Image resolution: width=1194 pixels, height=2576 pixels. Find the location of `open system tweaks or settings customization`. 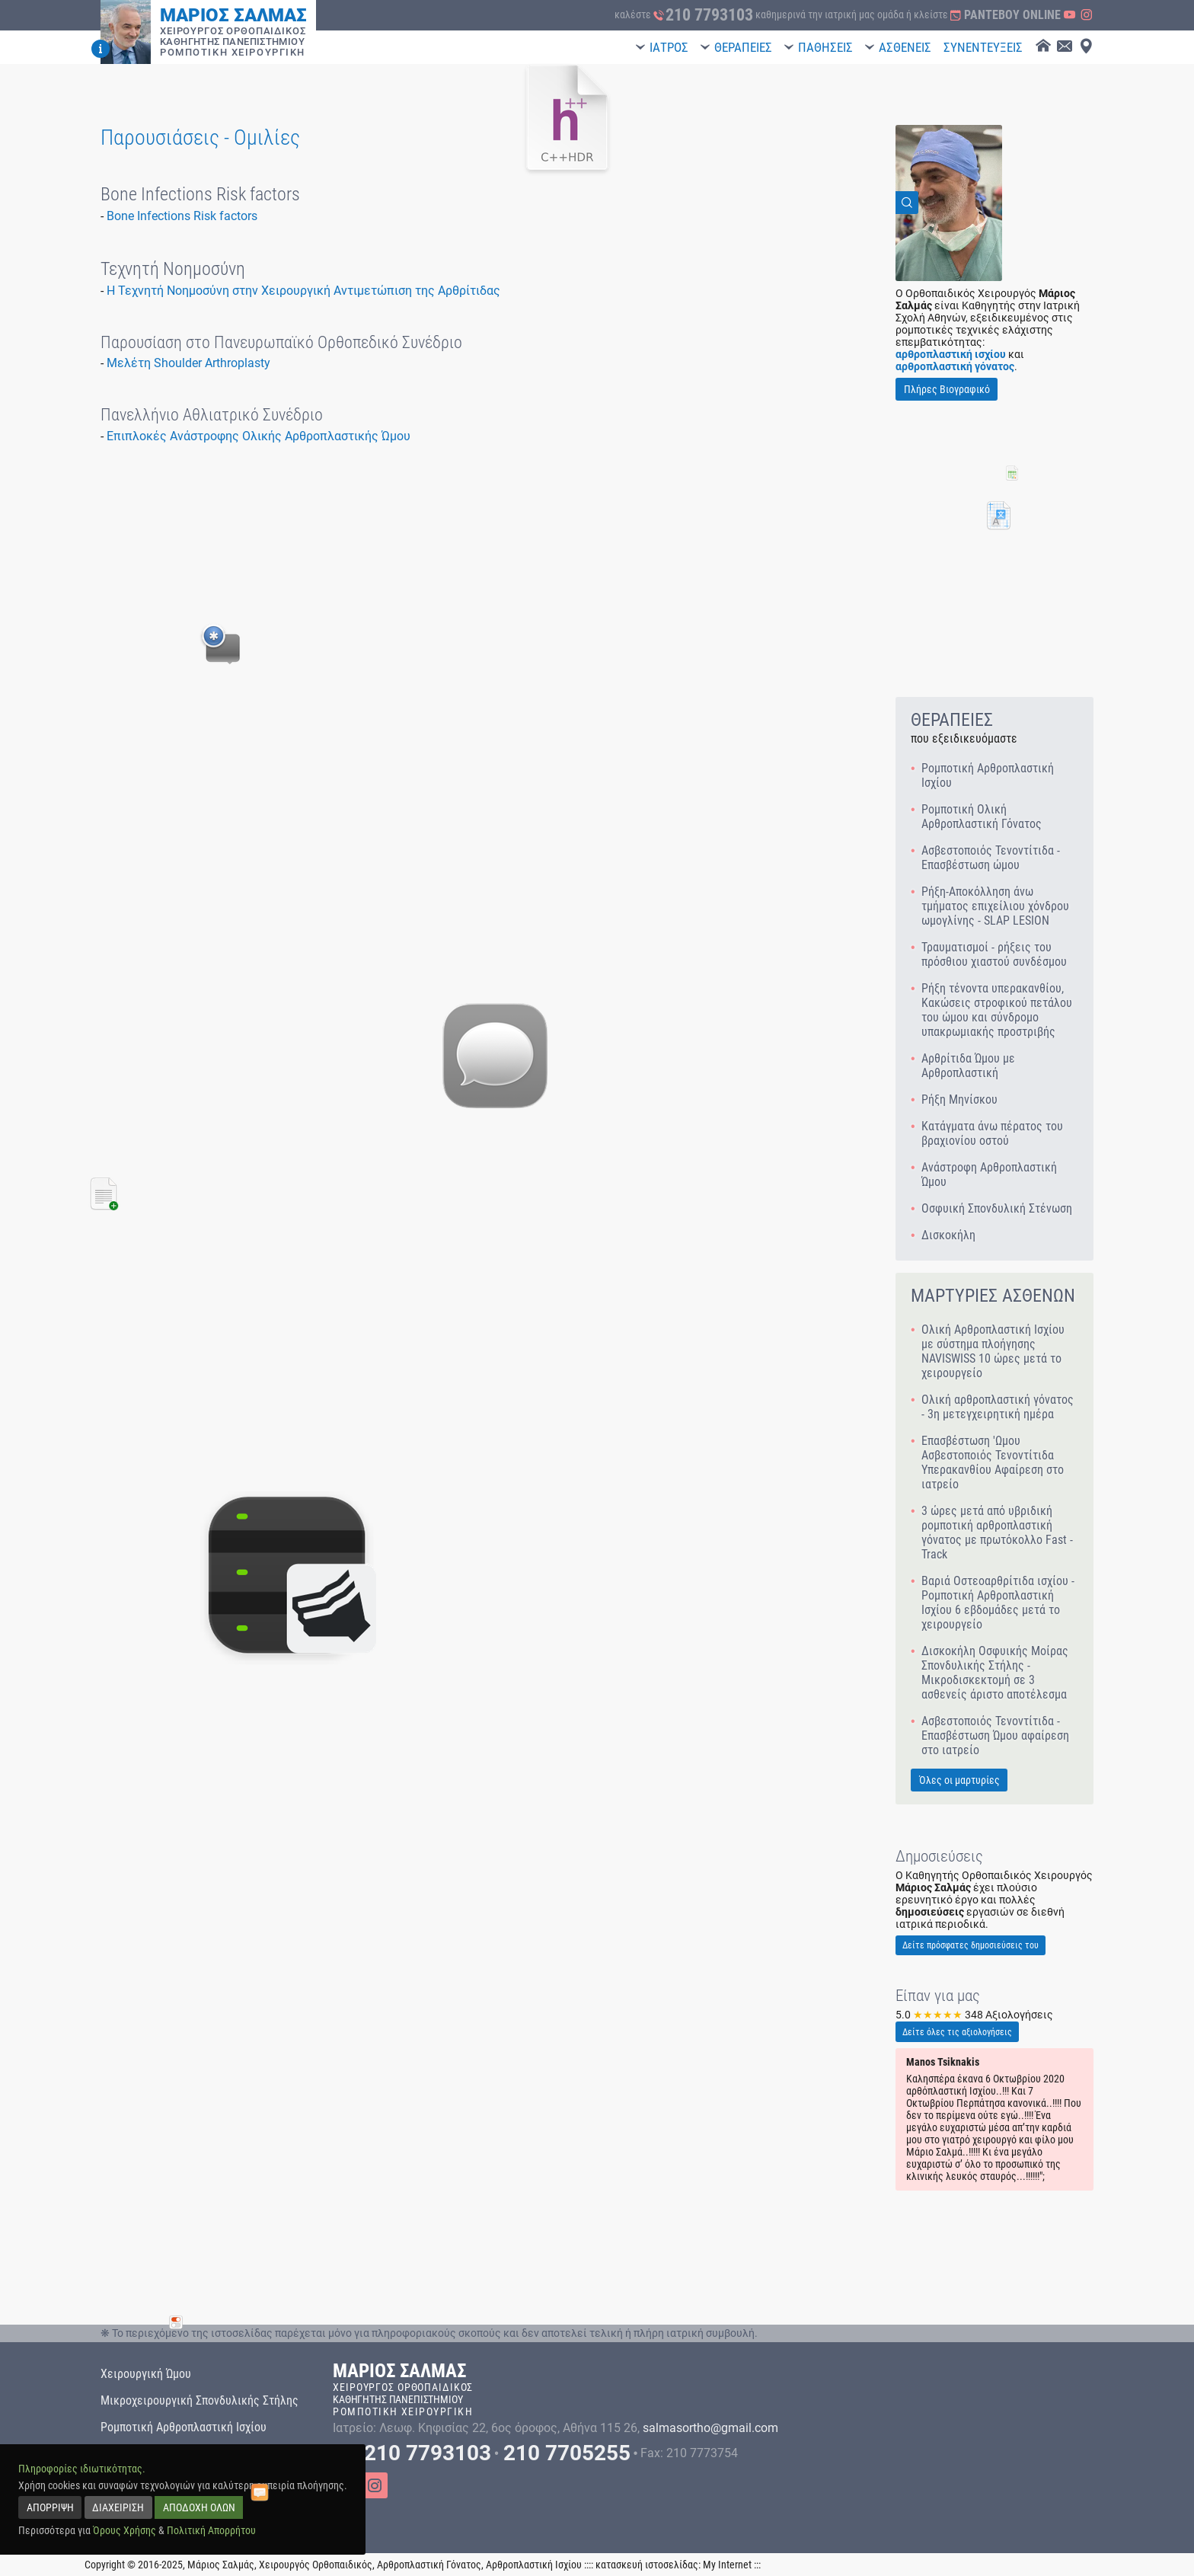

open system tweaks or settings customization is located at coordinates (176, 2322).